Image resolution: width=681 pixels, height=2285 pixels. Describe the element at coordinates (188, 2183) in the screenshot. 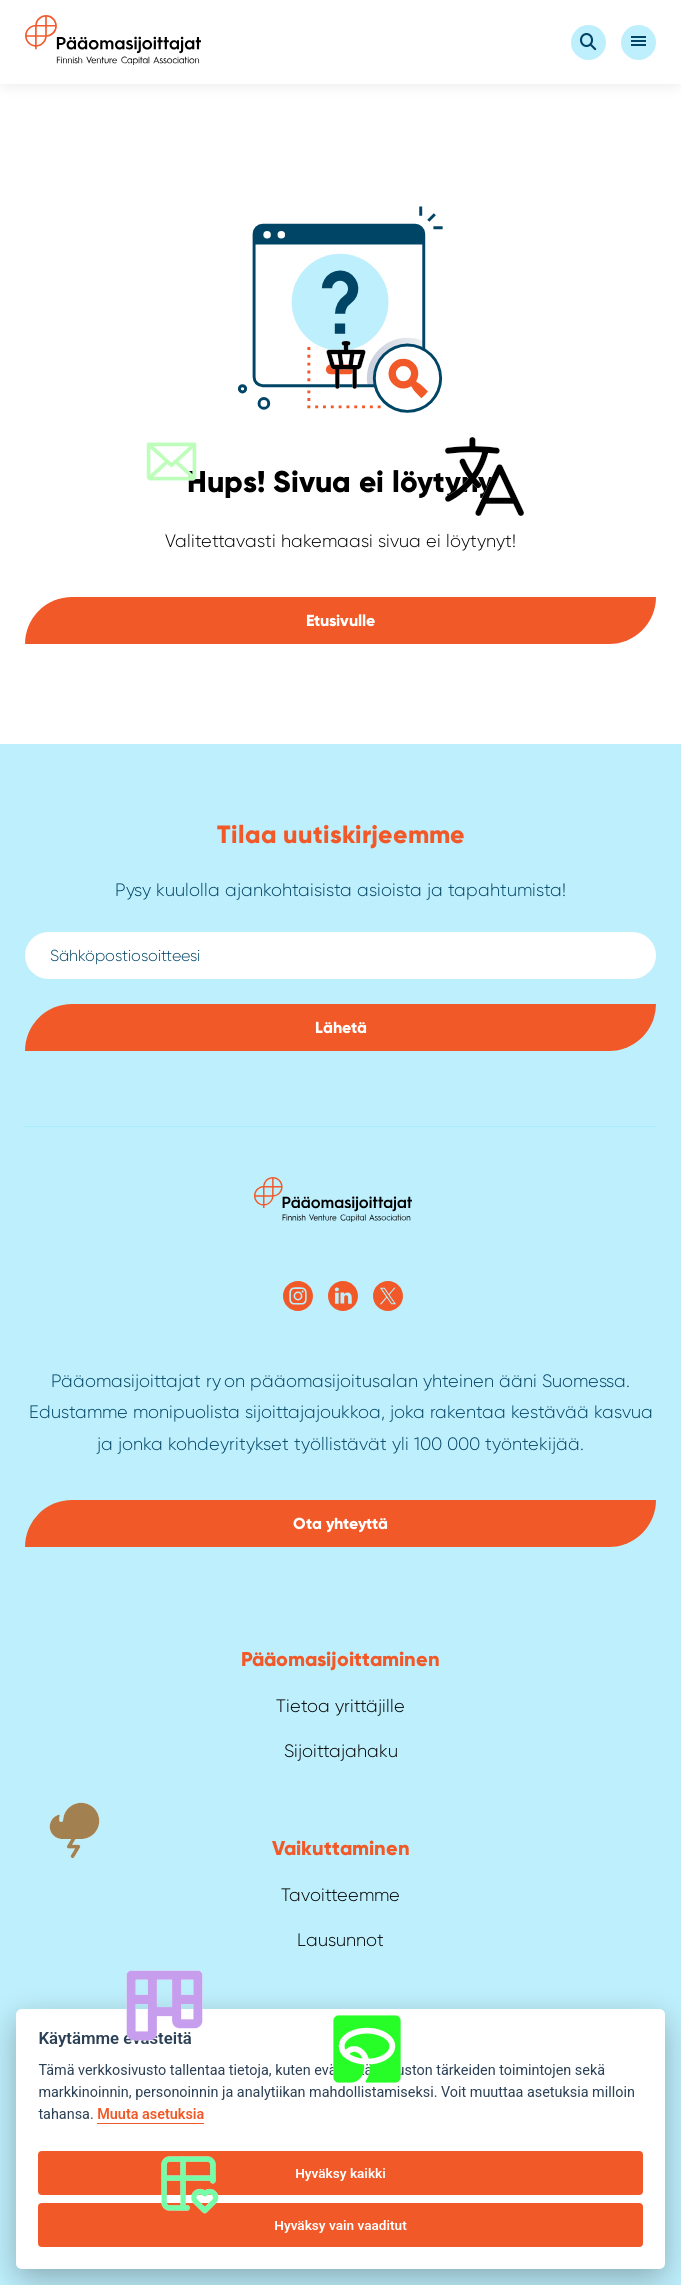

I see `add table to favorites` at that location.